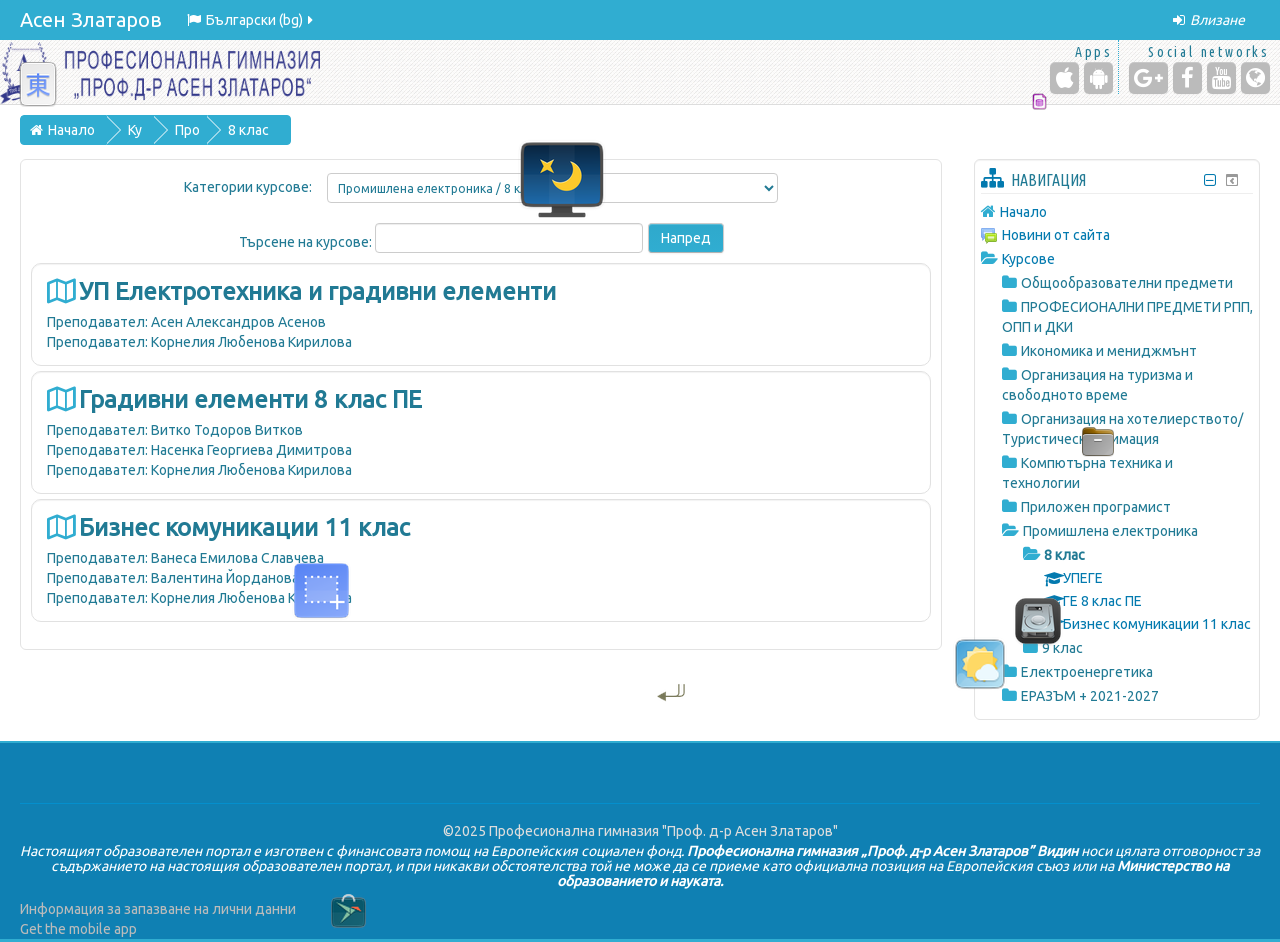 Image resolution: width=1280 pixels, height=942 pixels. Describe the element at coordinates (980, 664) in the screenshot. I see `open the weather app` at that location.